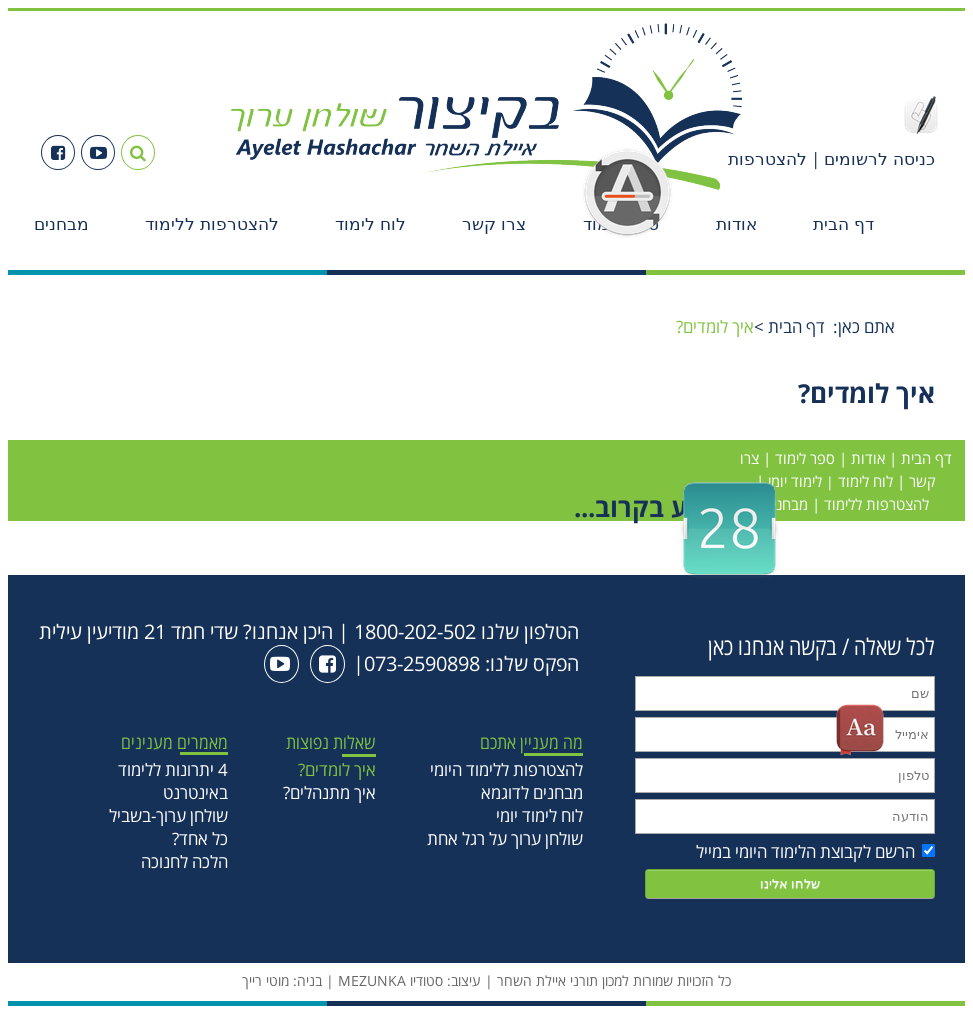  Describe the element at coordinates (729, 528) in the screenshot. I see `open the calendar app` at that location.